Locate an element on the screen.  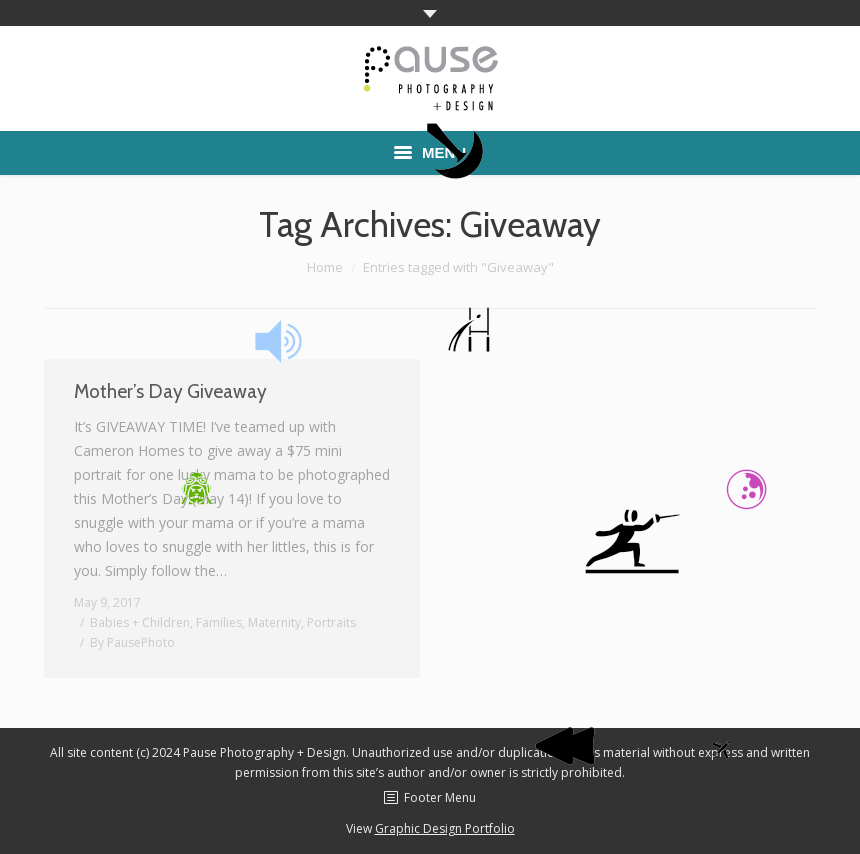
view pilot or aviation-related content is located at coordinates (196, 488).